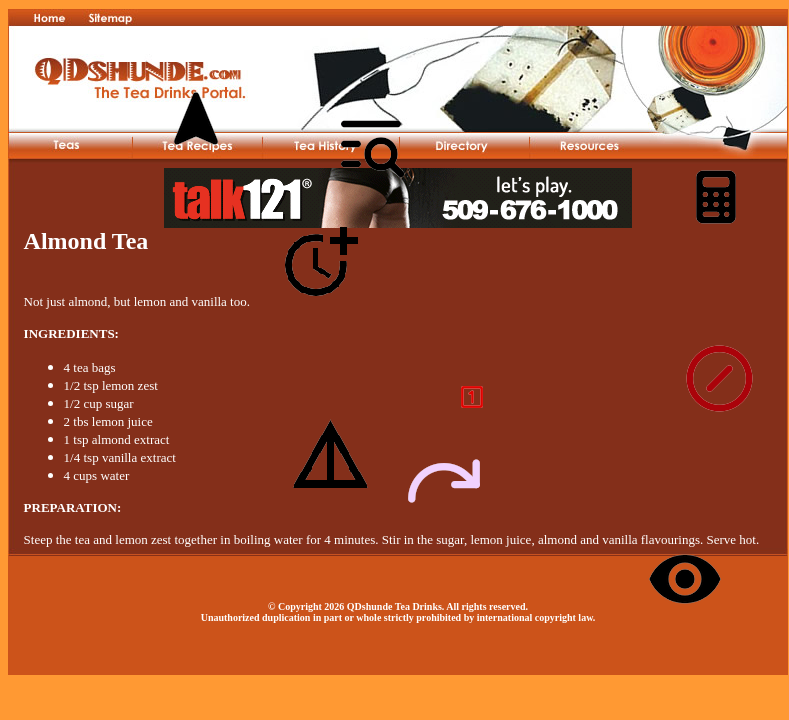 Image resolution: width=789 pixels, height=720 pixels. Describe the element at coordinates (719, 378) in the screenshot. I see `indicates a forbidden or prohibited action` at that location.